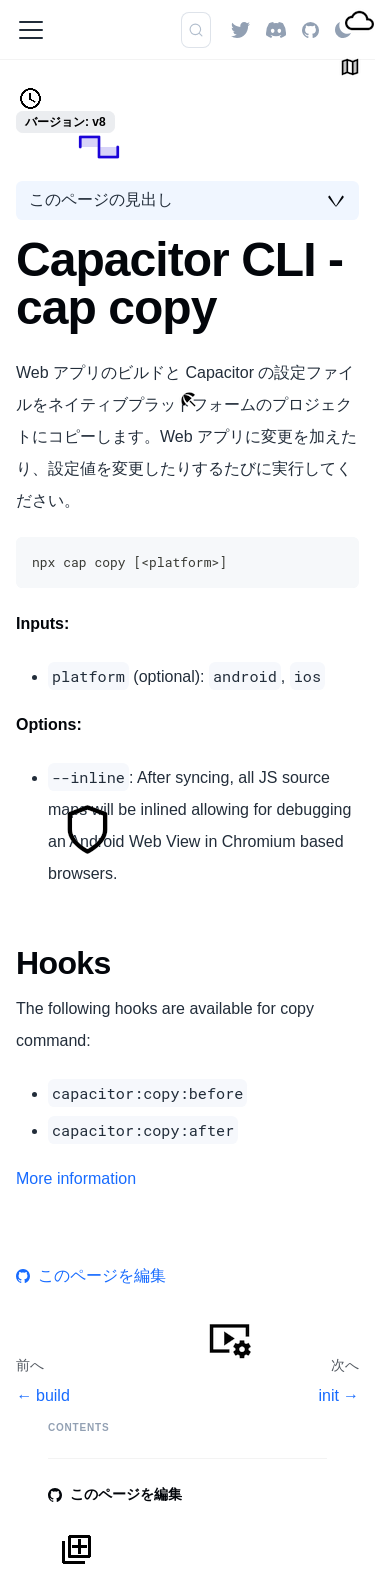  I want to click on adjust video playback settings, so click(229, 1338).